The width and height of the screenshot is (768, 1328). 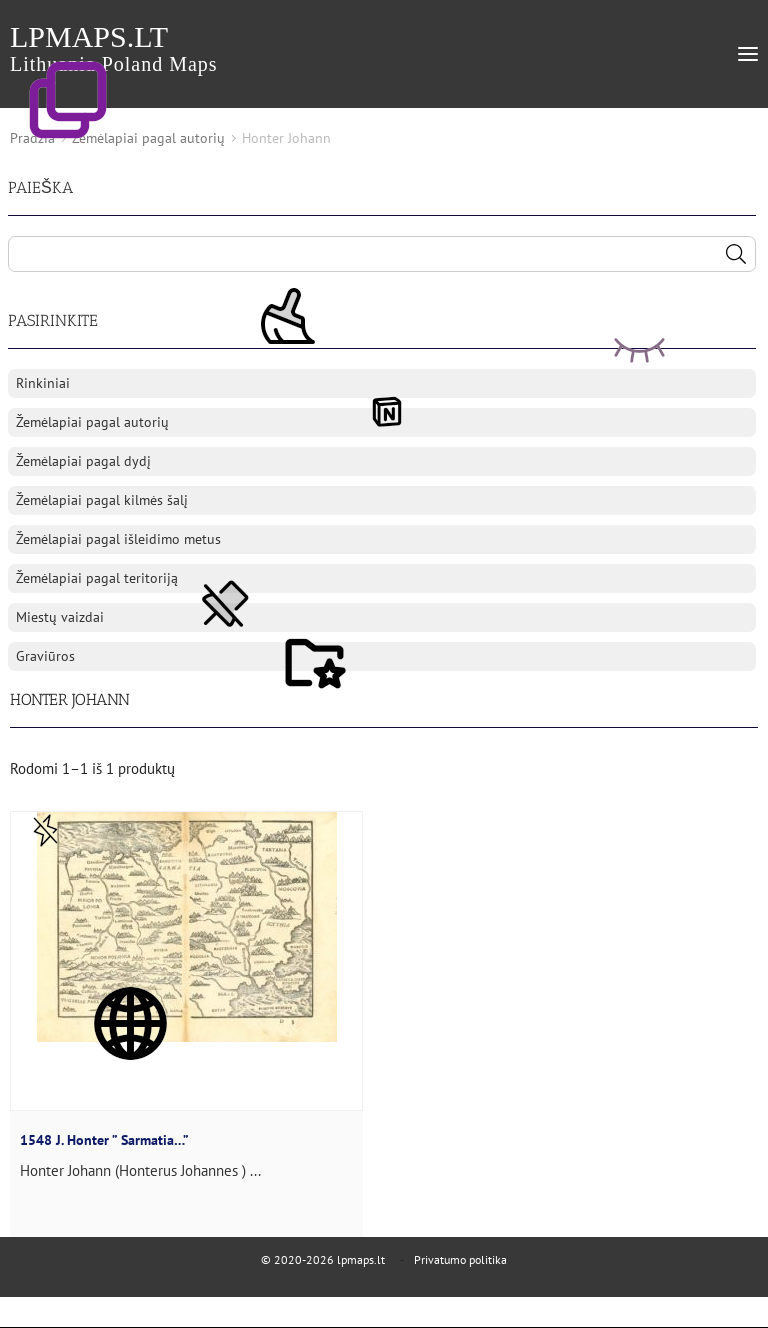 What do you see at coordinates (223, 605) in the screenshot?
I see `unpin this item` at bounding box center [223, 605].